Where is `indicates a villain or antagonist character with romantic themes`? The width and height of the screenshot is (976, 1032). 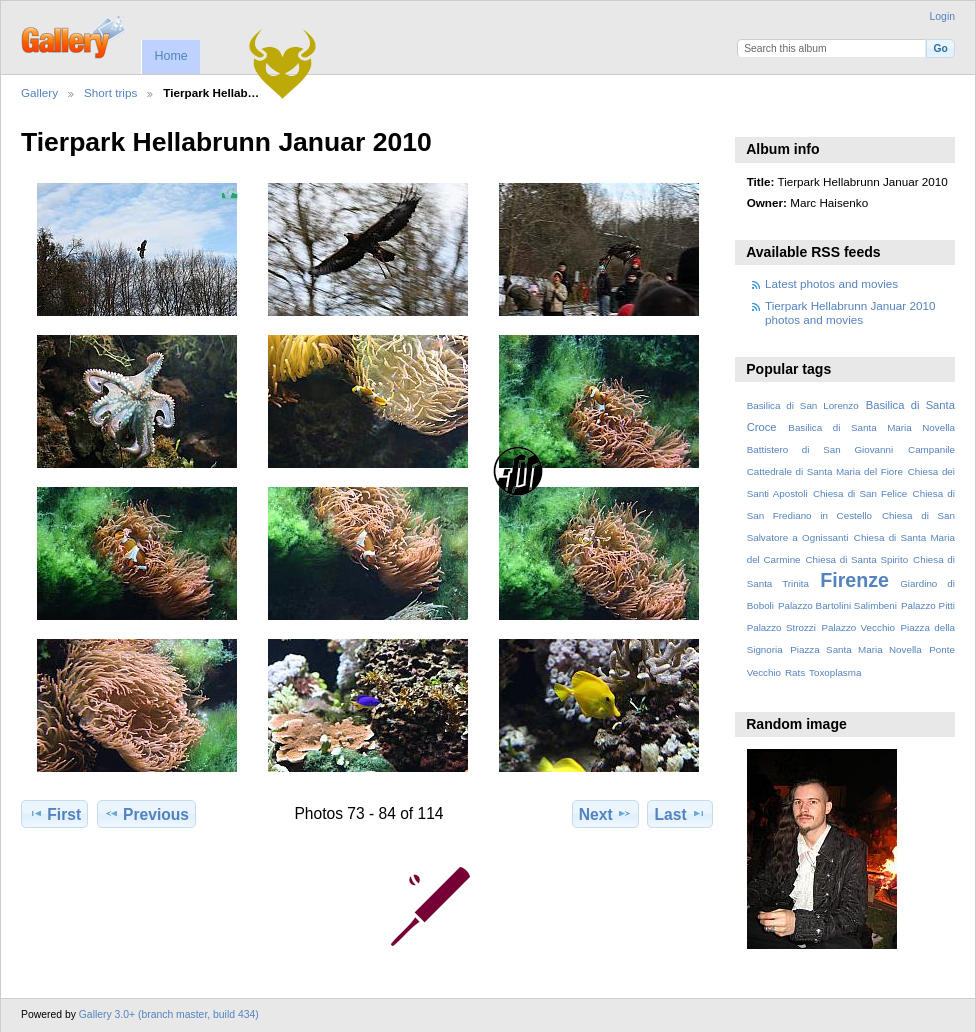
indicates a villain or antagonist character with romantic themes is located at coordinates (282, 63).